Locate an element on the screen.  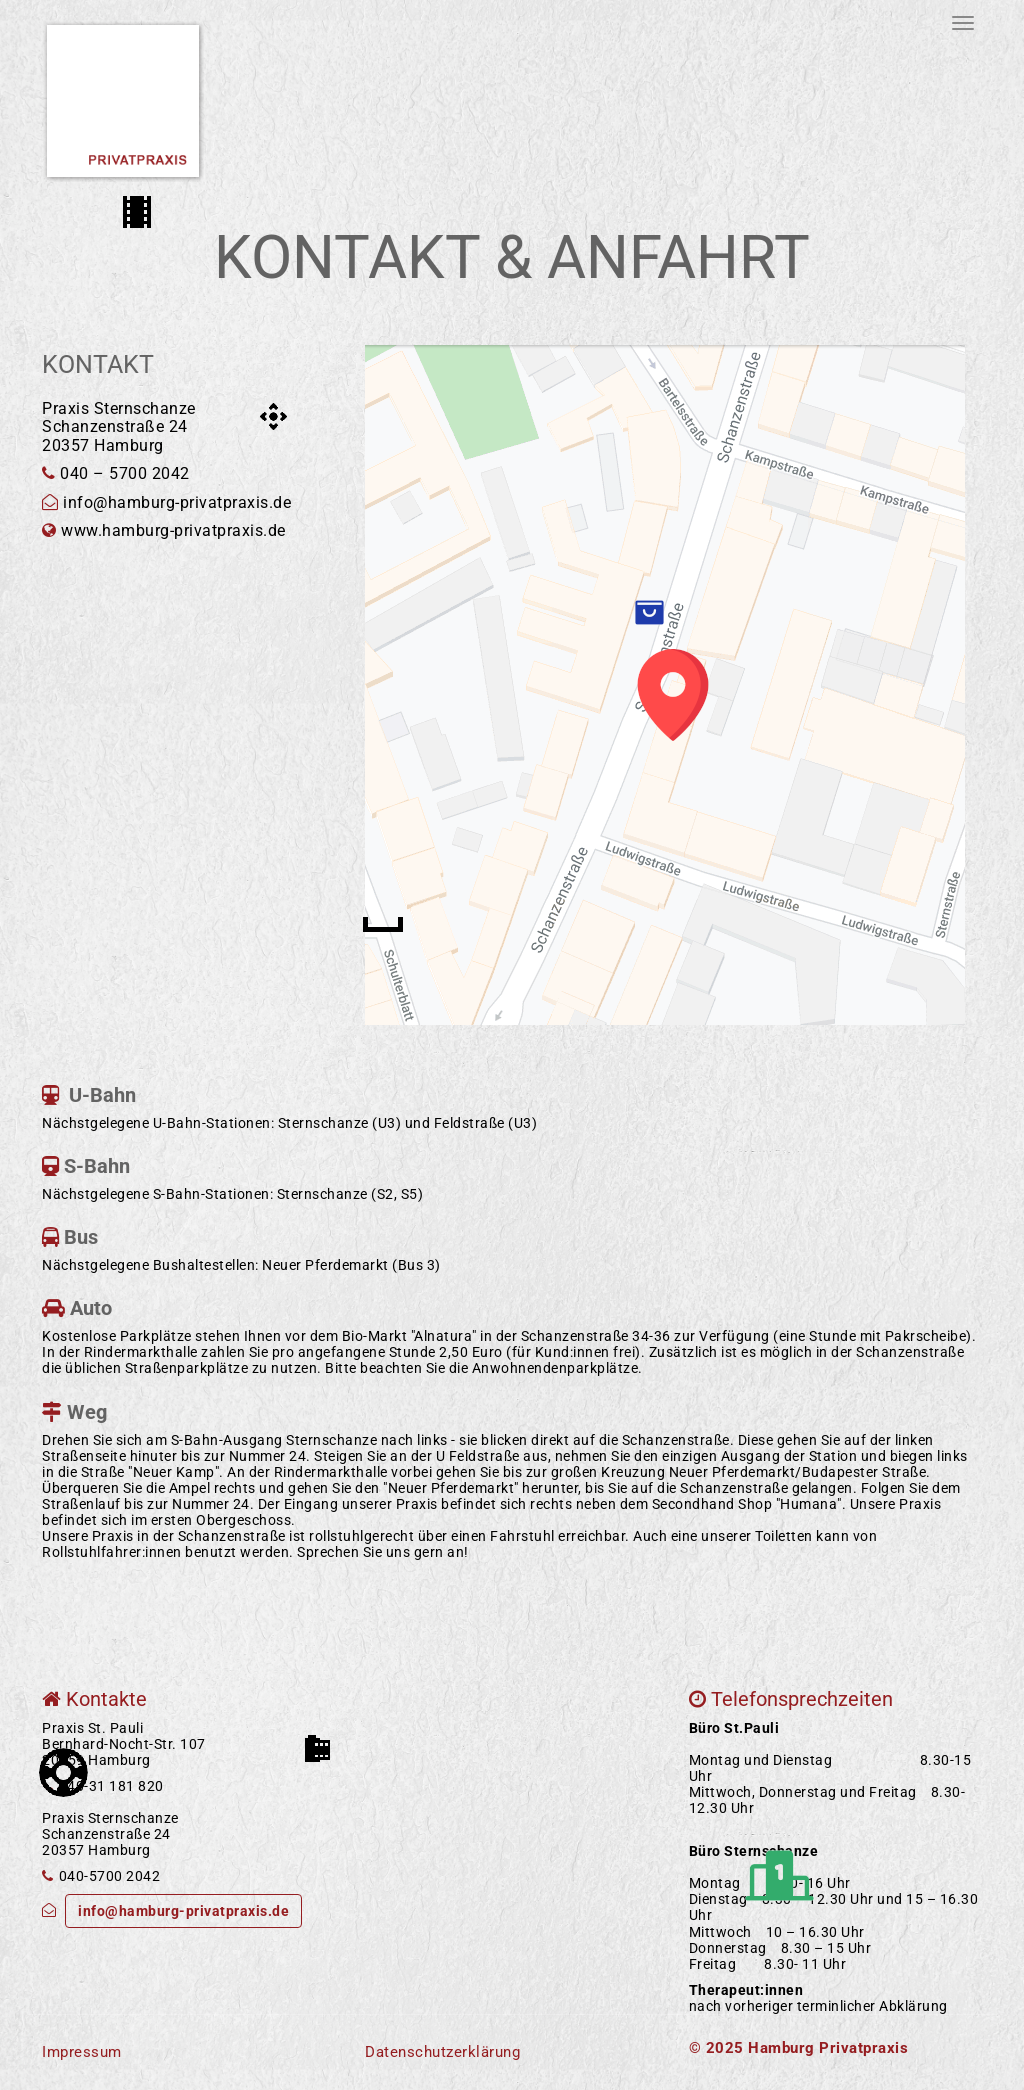
insert a space character is located at coordinates (383, 925).